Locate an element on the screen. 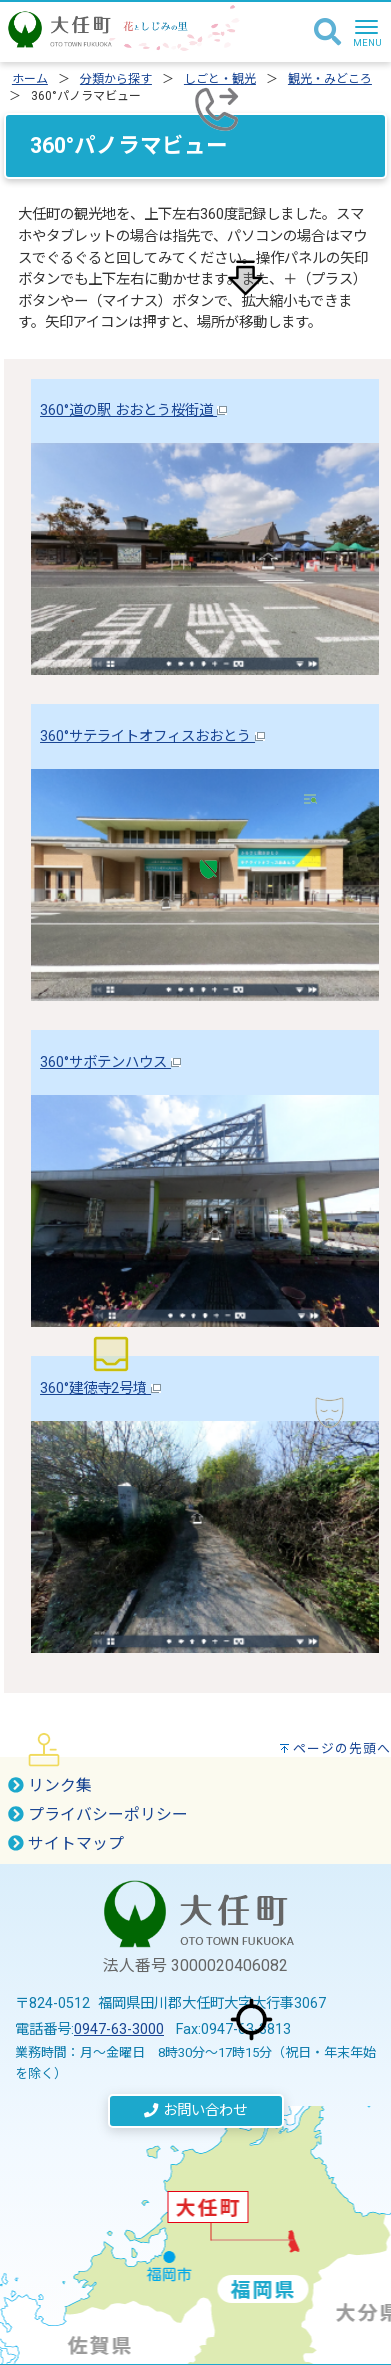 The height and width of the screenshot is (2365, 391). view inbox or incoming items is located at coordinates (111, 1354).